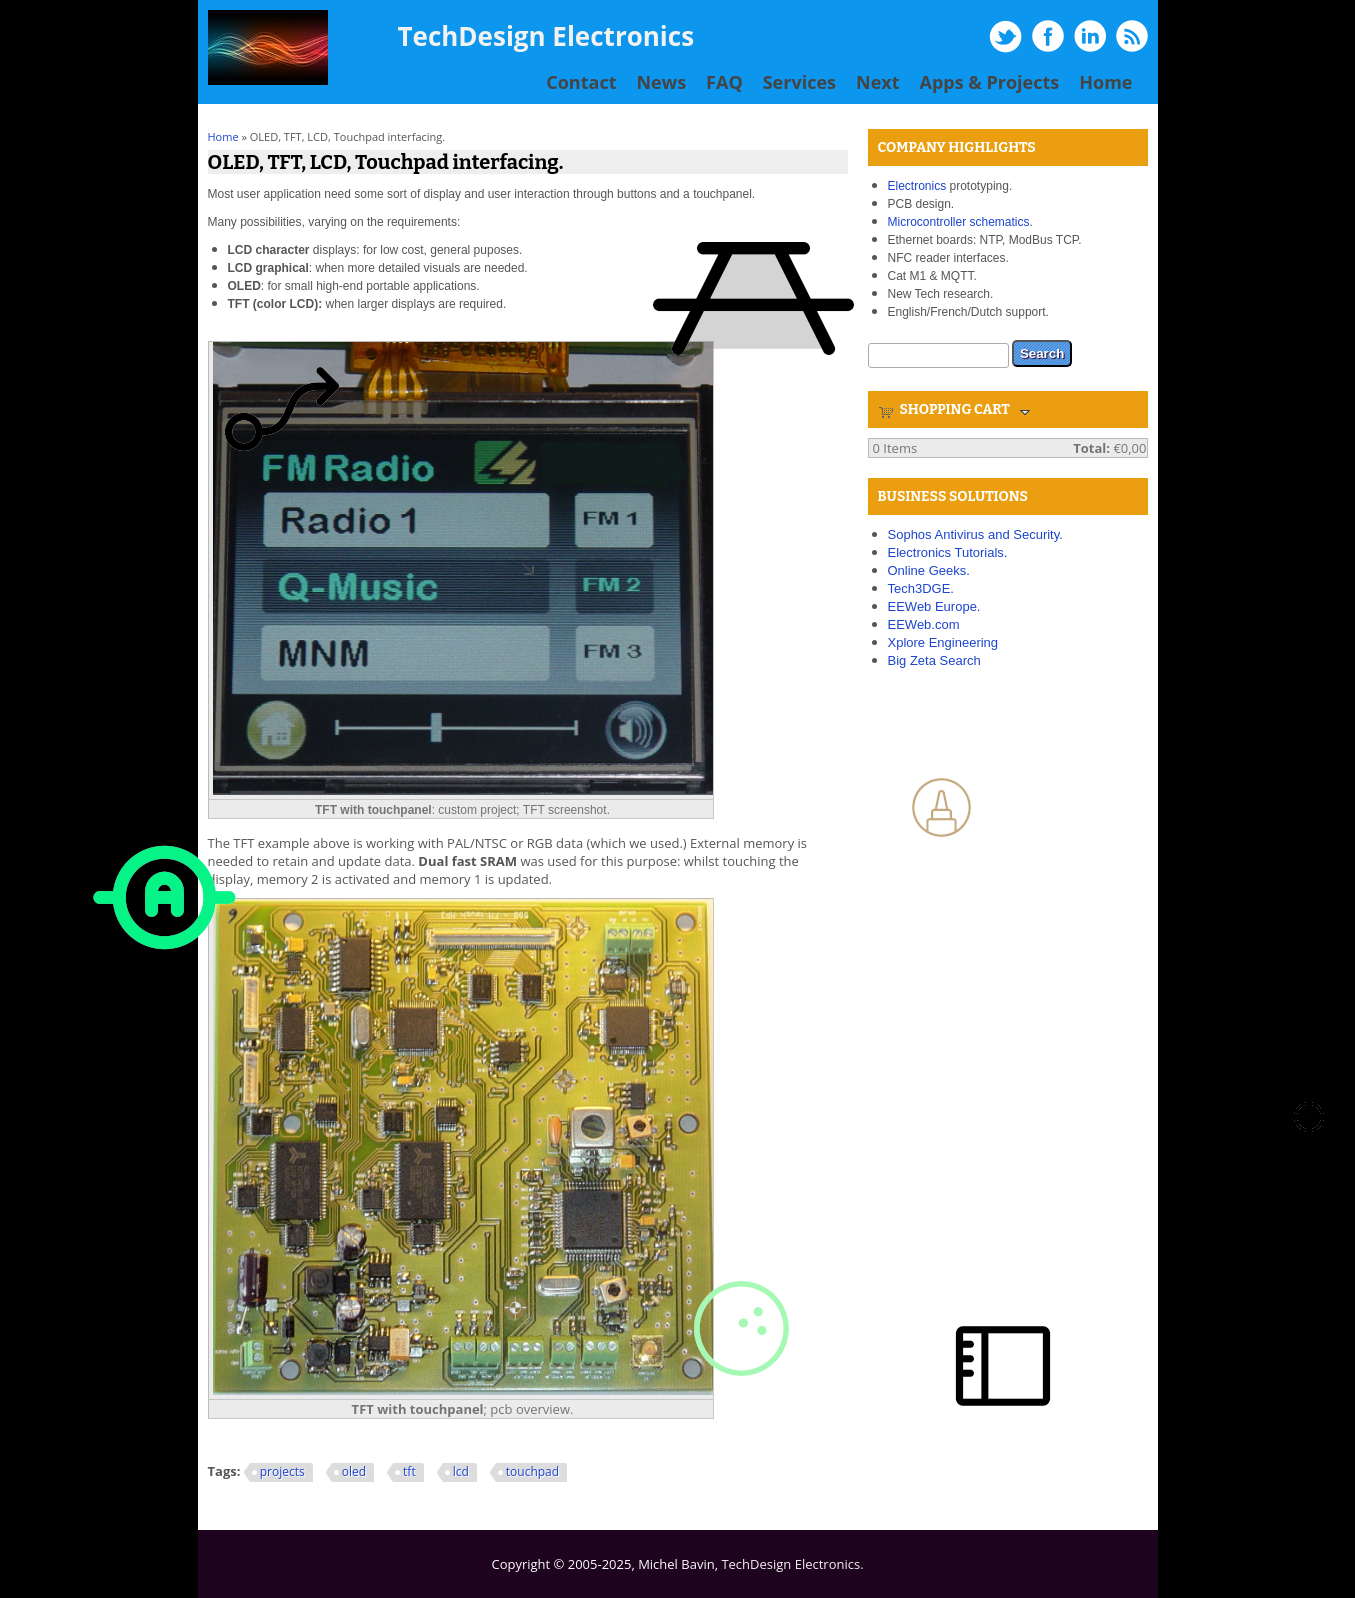 This screenshot has width=1355, height=1598. What do you see at coordinates (1003, 1366) in the screenshot?
I see `toggle the sidebar panel` at bounding box center [1003, 1366].